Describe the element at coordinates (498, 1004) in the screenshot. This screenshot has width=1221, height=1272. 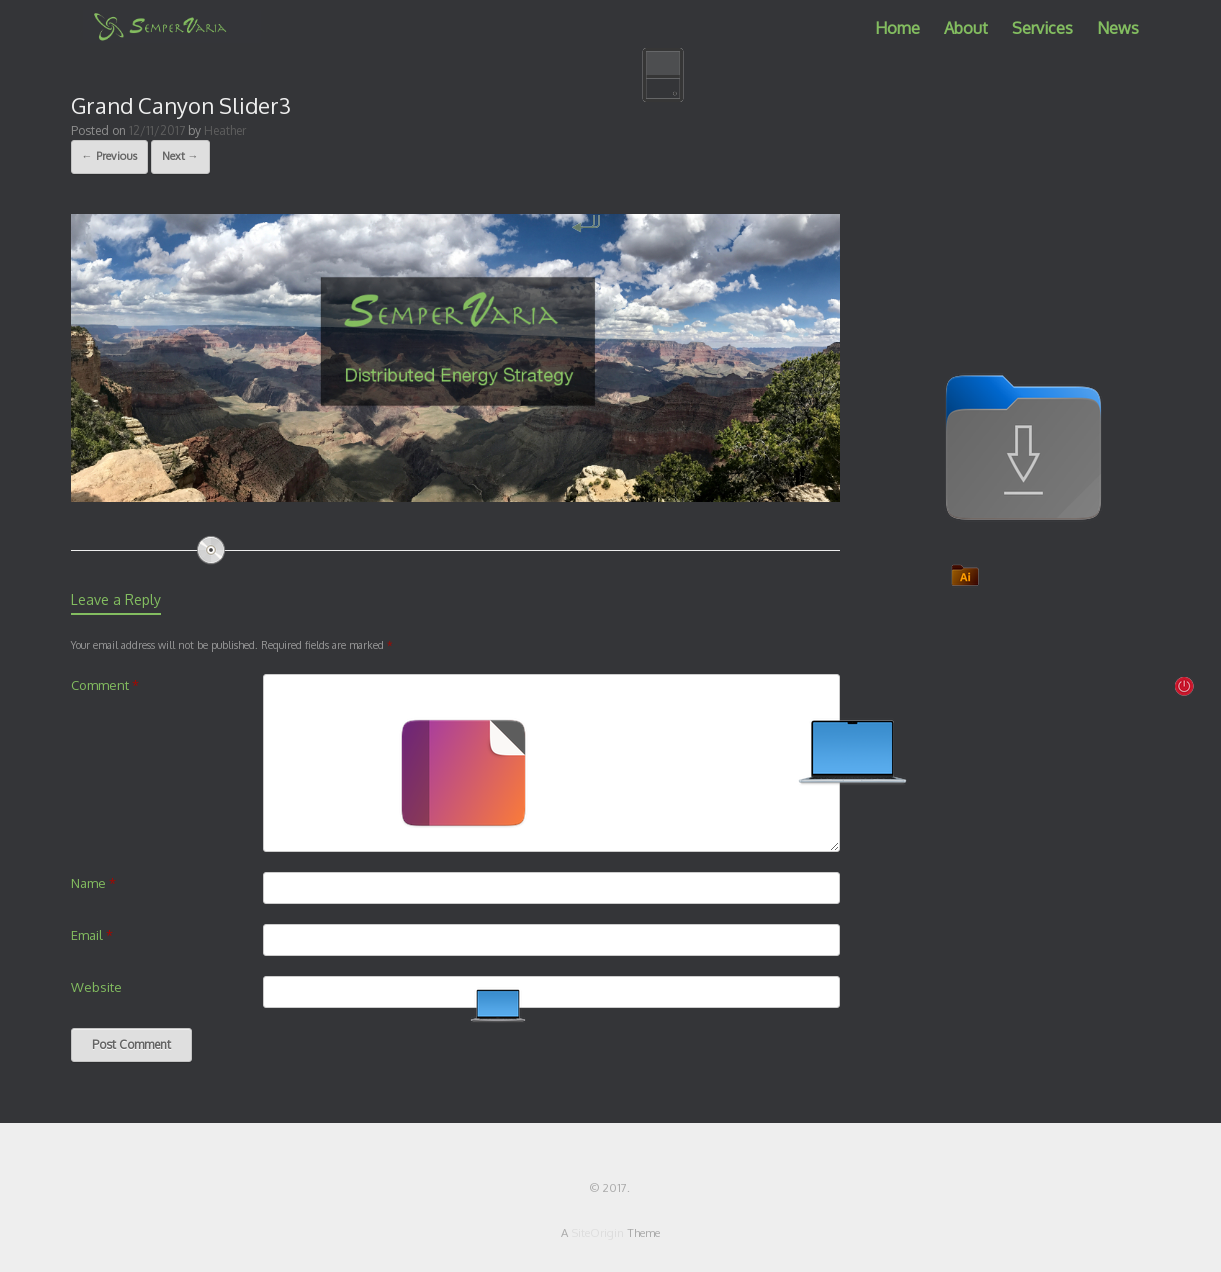
I see `select macbook pro as your device type` at that location.